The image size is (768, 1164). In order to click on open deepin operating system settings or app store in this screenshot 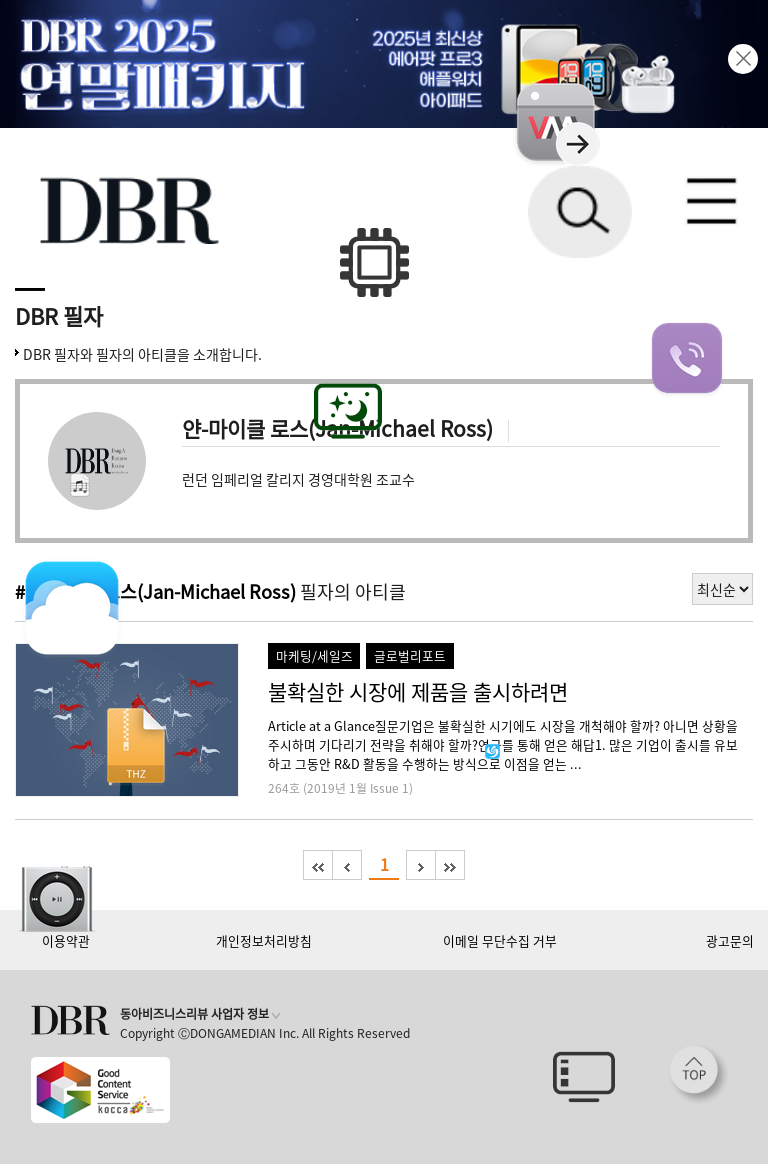, I will do `click(492, 751)`.